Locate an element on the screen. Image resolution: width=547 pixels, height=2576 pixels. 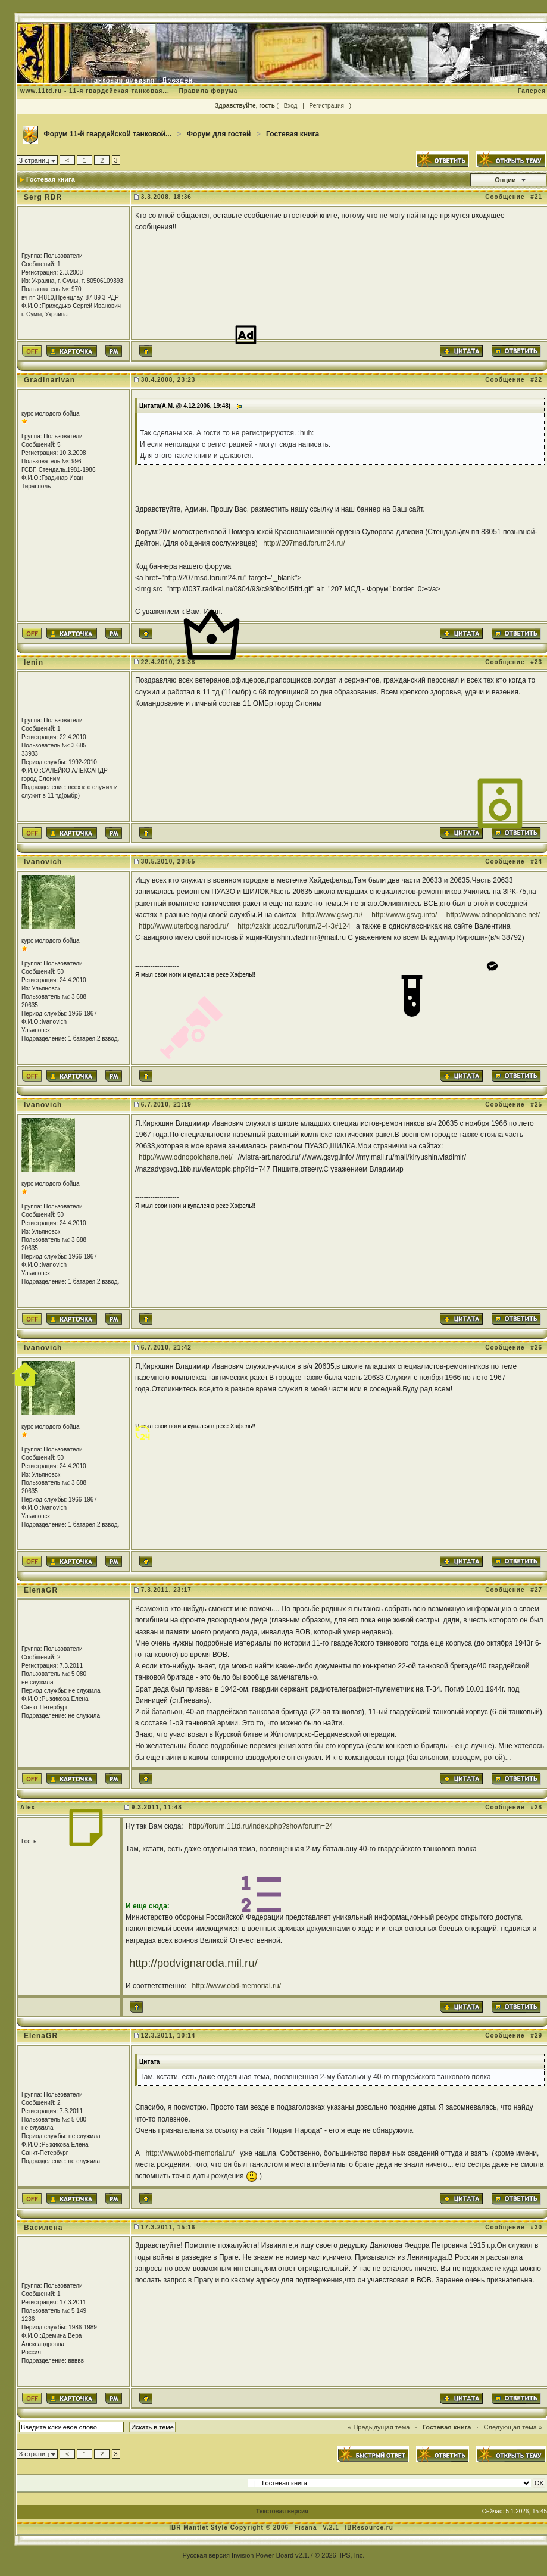
indicates 24/7 availability or round-the-clock service is located at coordinates (142, 1432).